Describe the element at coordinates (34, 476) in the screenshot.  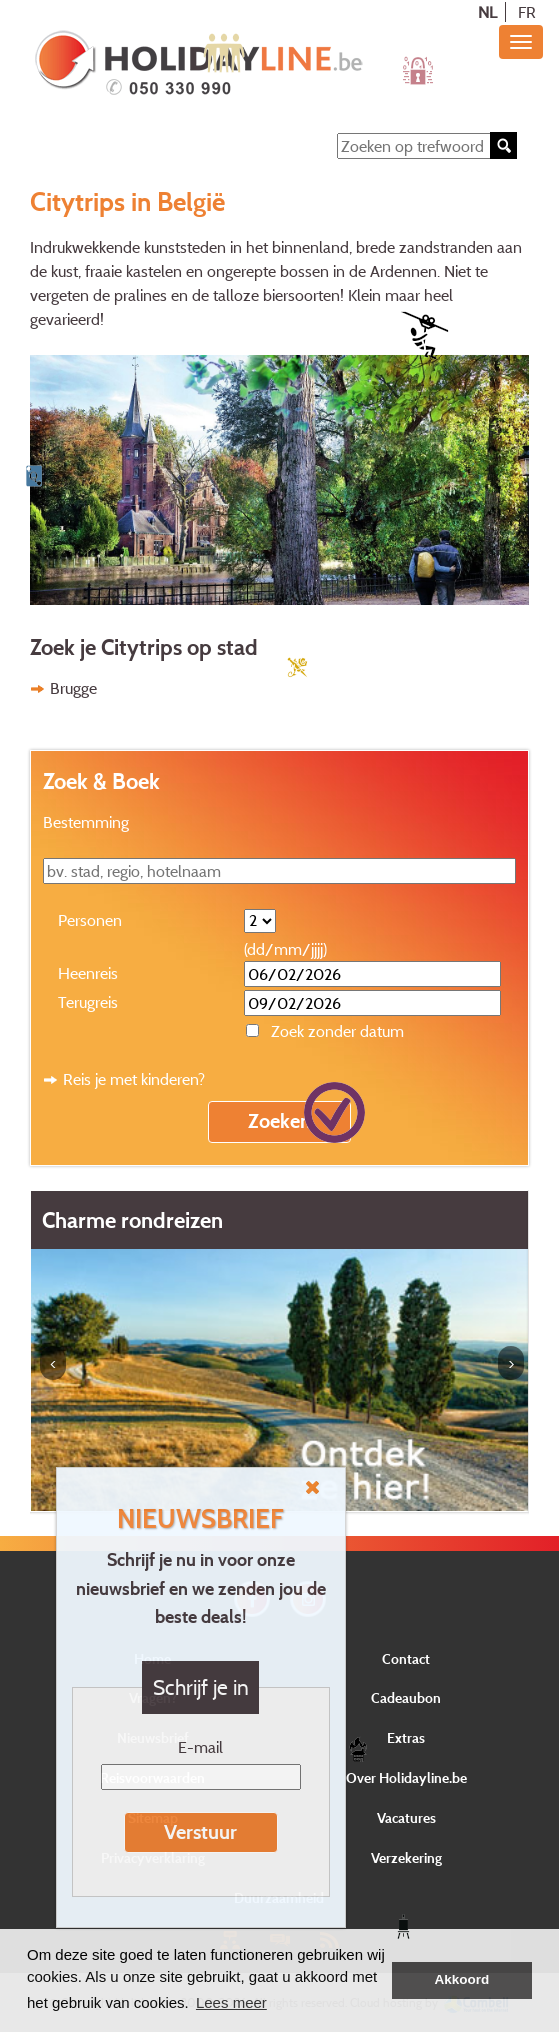
I see `queen of spades playing card` at that location.